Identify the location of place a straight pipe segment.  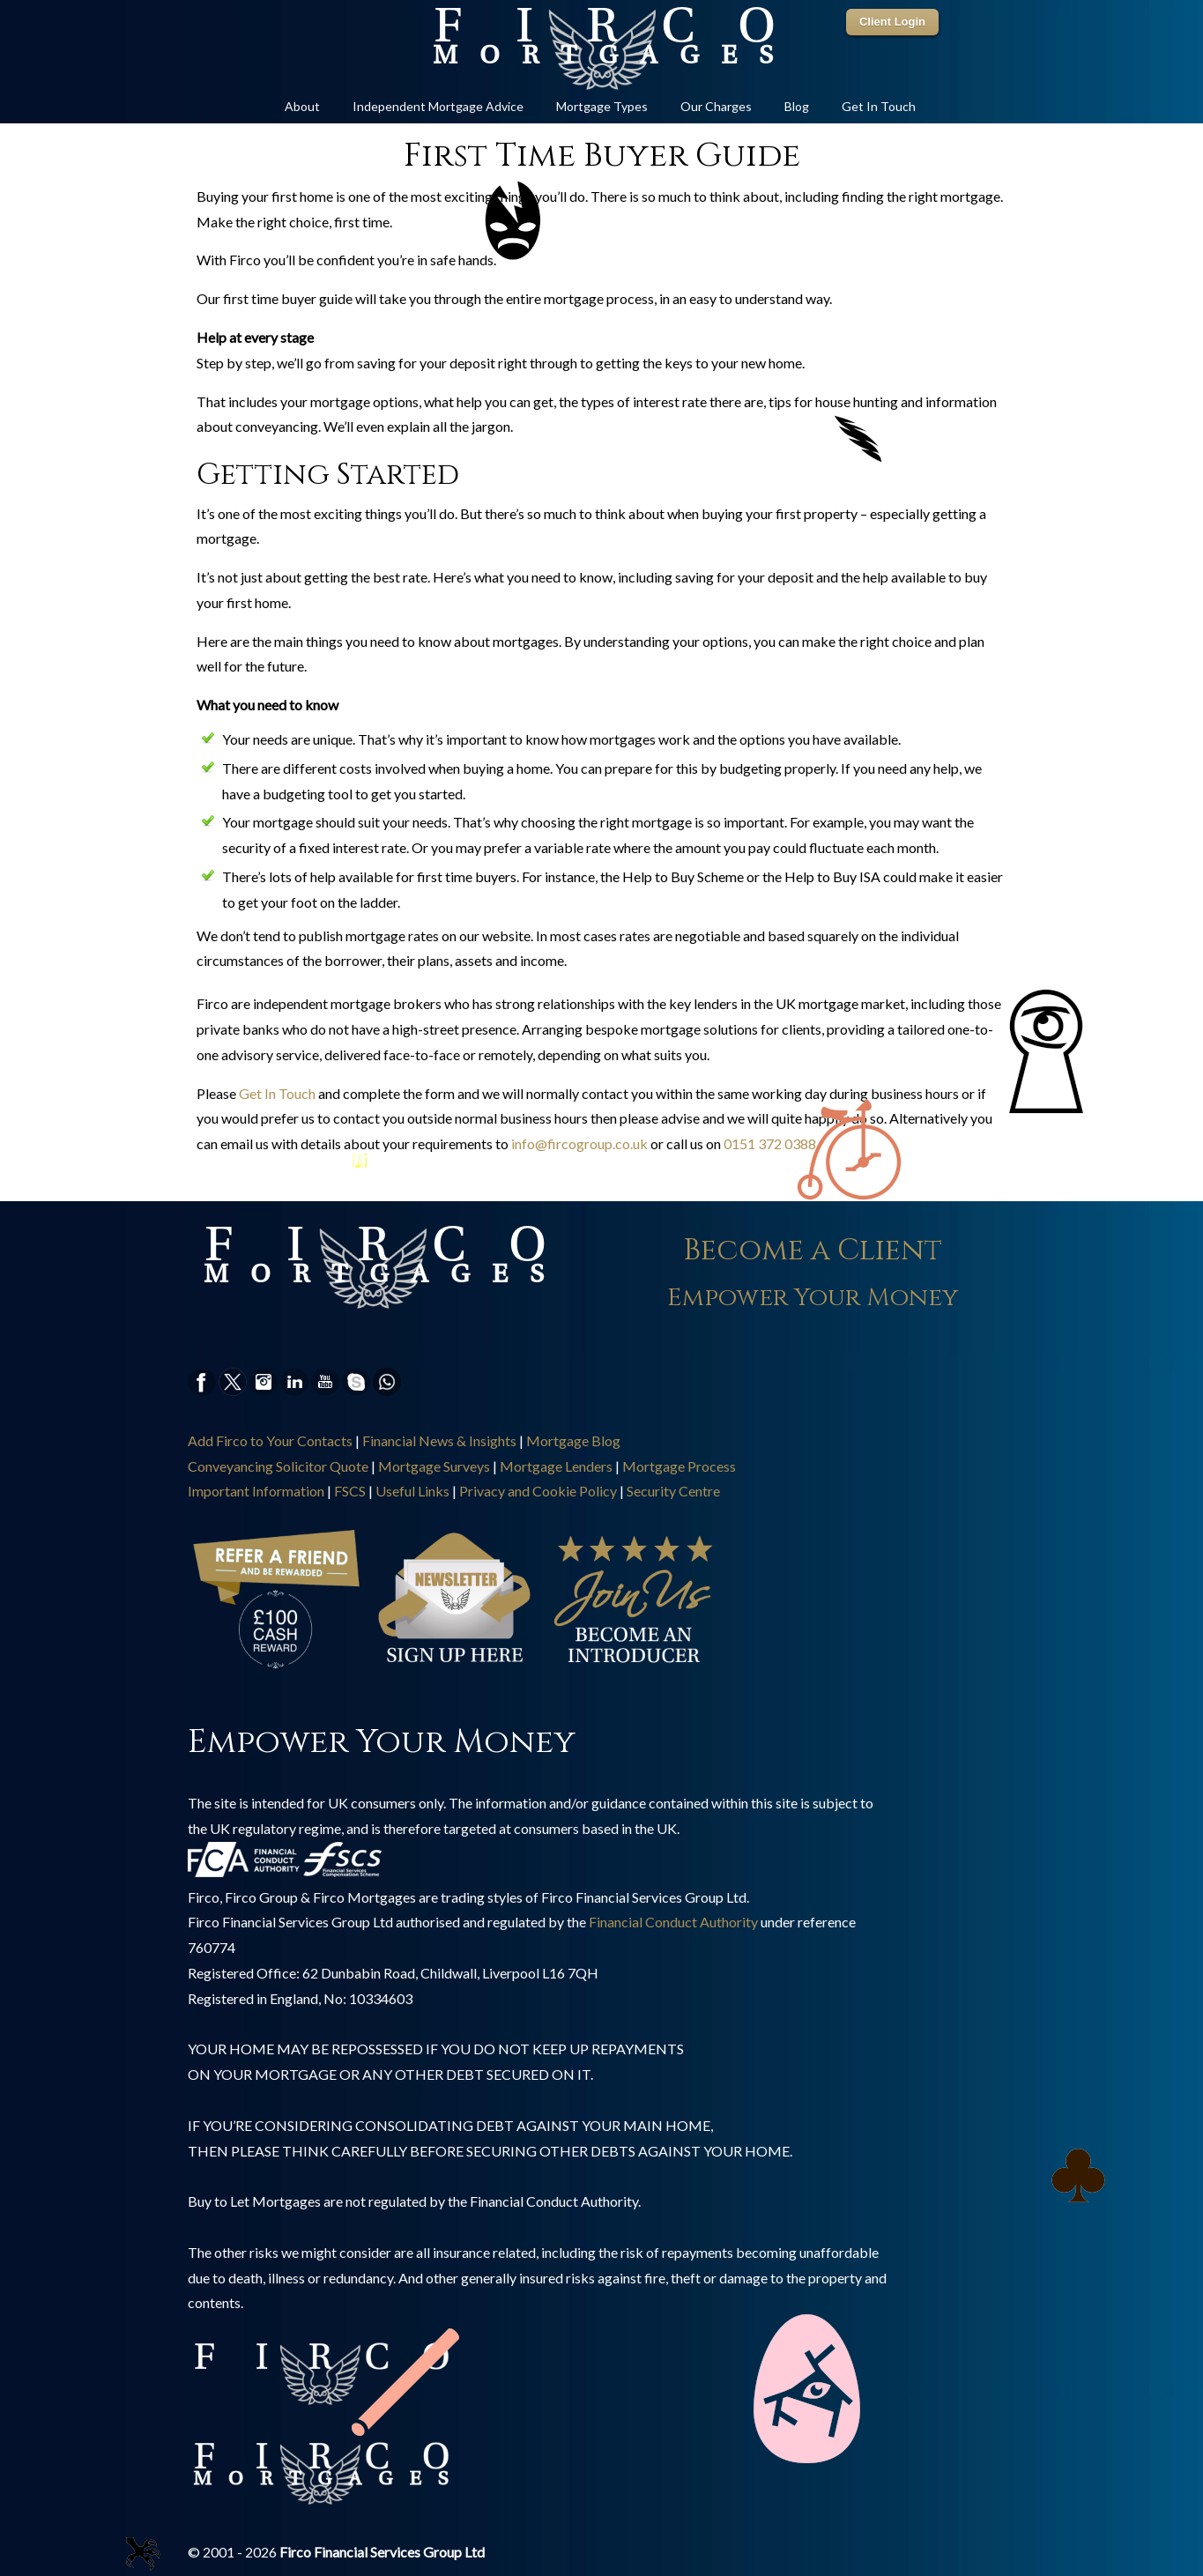
(405, 2382).